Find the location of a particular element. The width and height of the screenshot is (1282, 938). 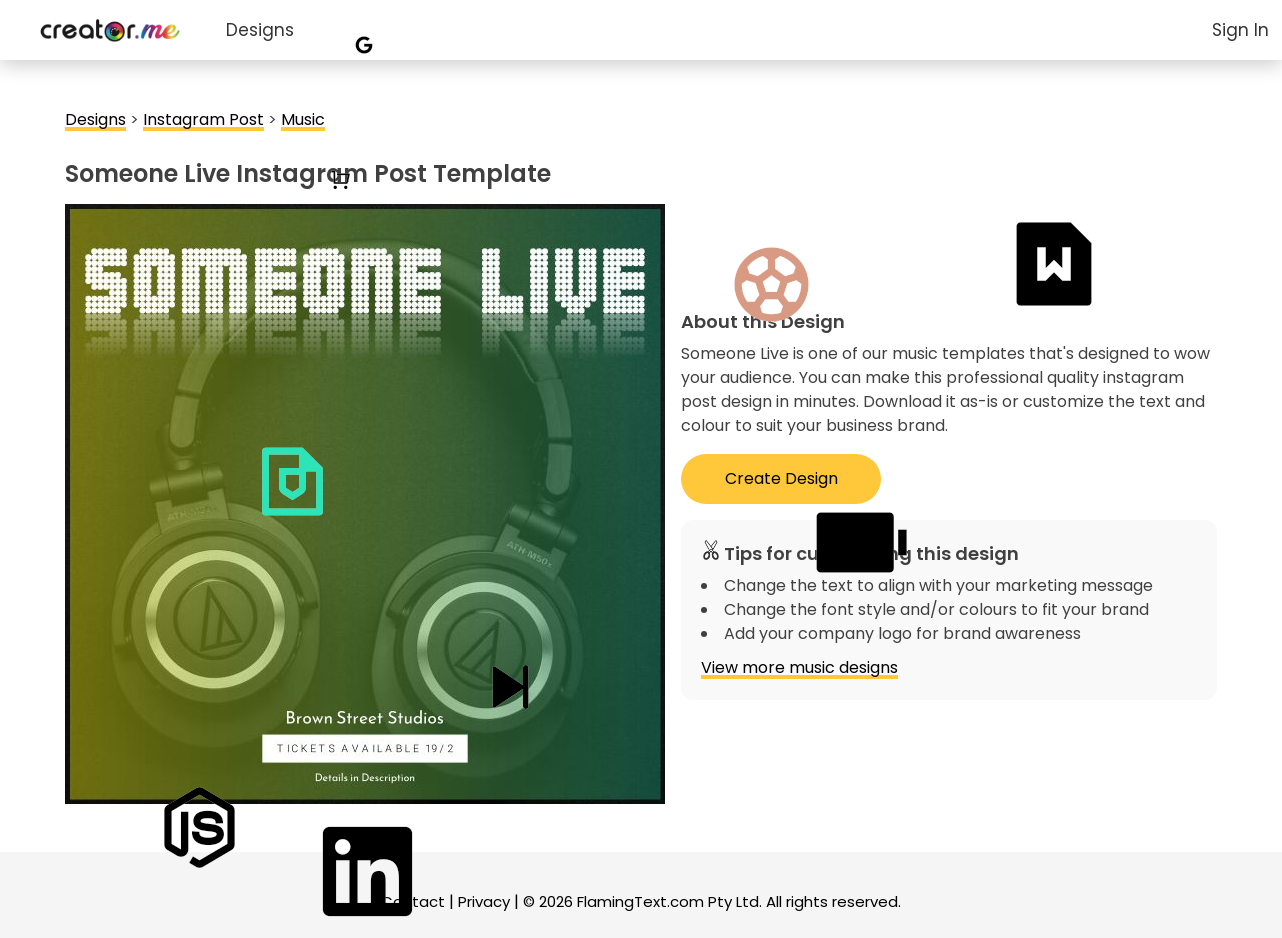

view your shopping cart is located at coordinates (340, 179).